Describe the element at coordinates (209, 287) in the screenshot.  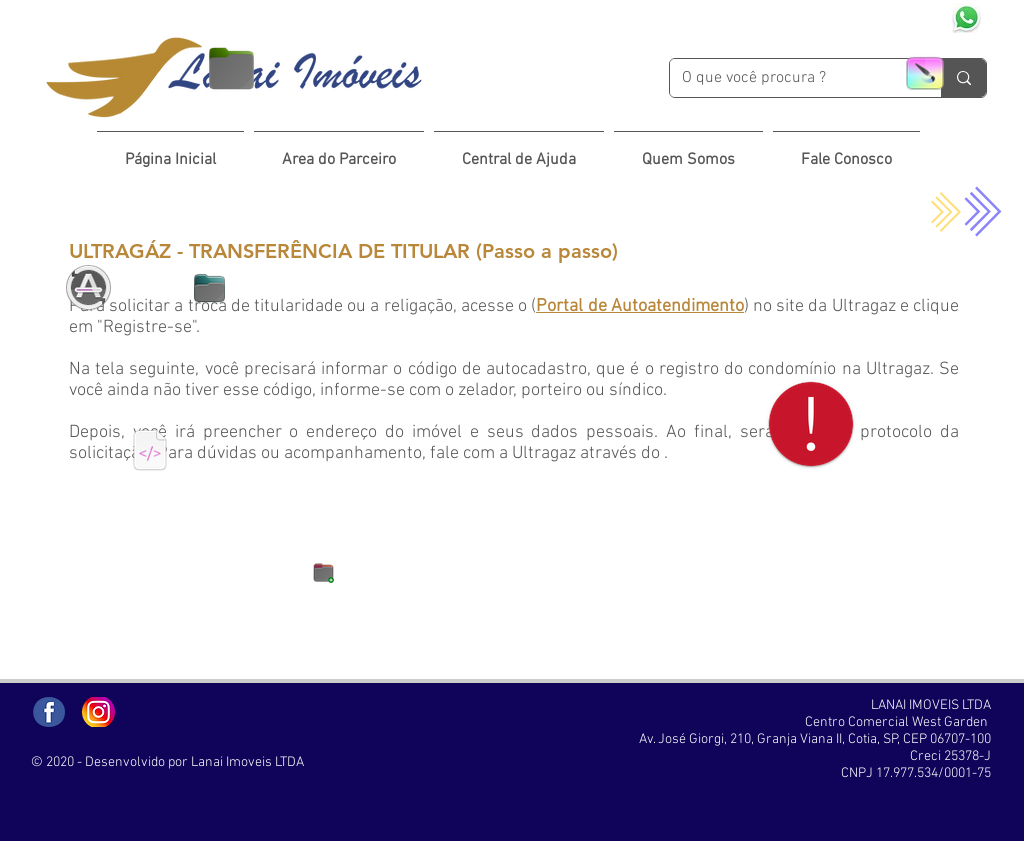
I see `indicates a valid drop target for moving files into this folder` at that location.